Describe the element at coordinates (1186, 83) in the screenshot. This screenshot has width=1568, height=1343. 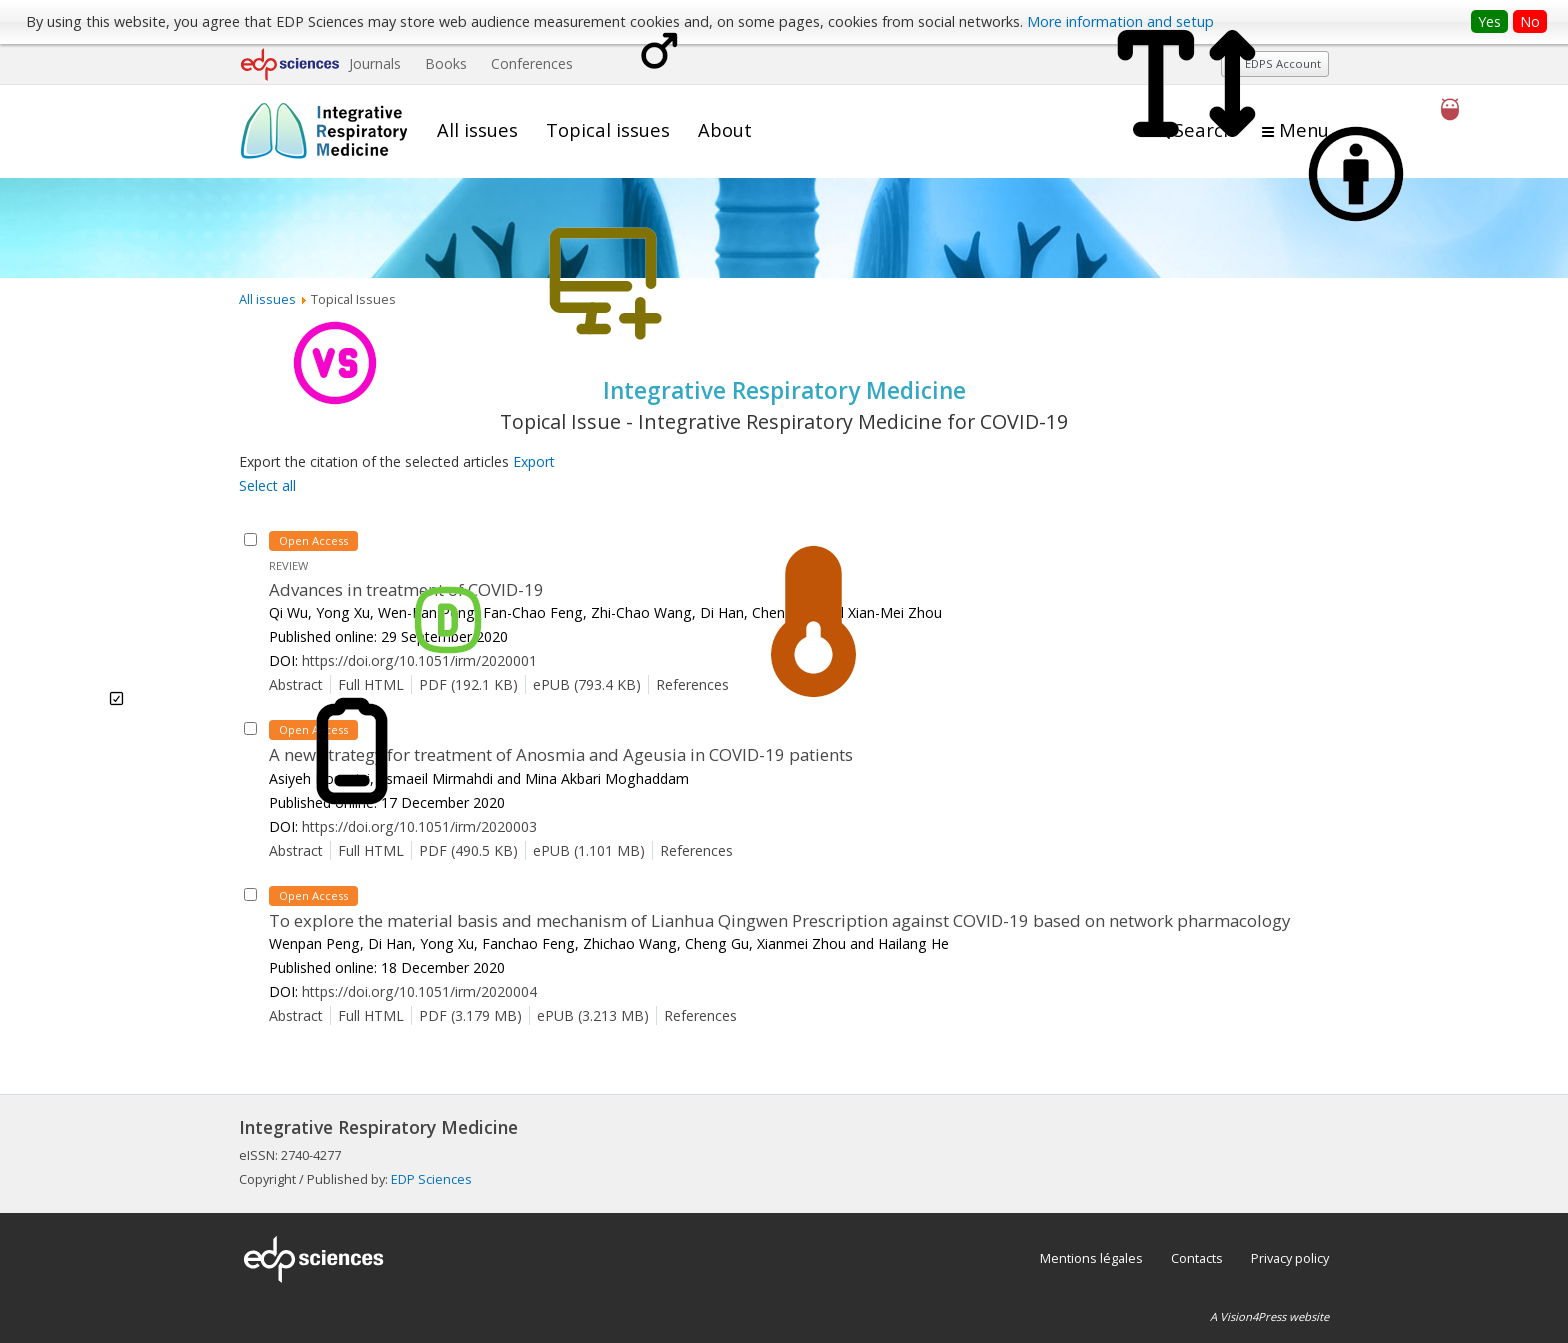
I see `adjust text height or line spacing` at that location.